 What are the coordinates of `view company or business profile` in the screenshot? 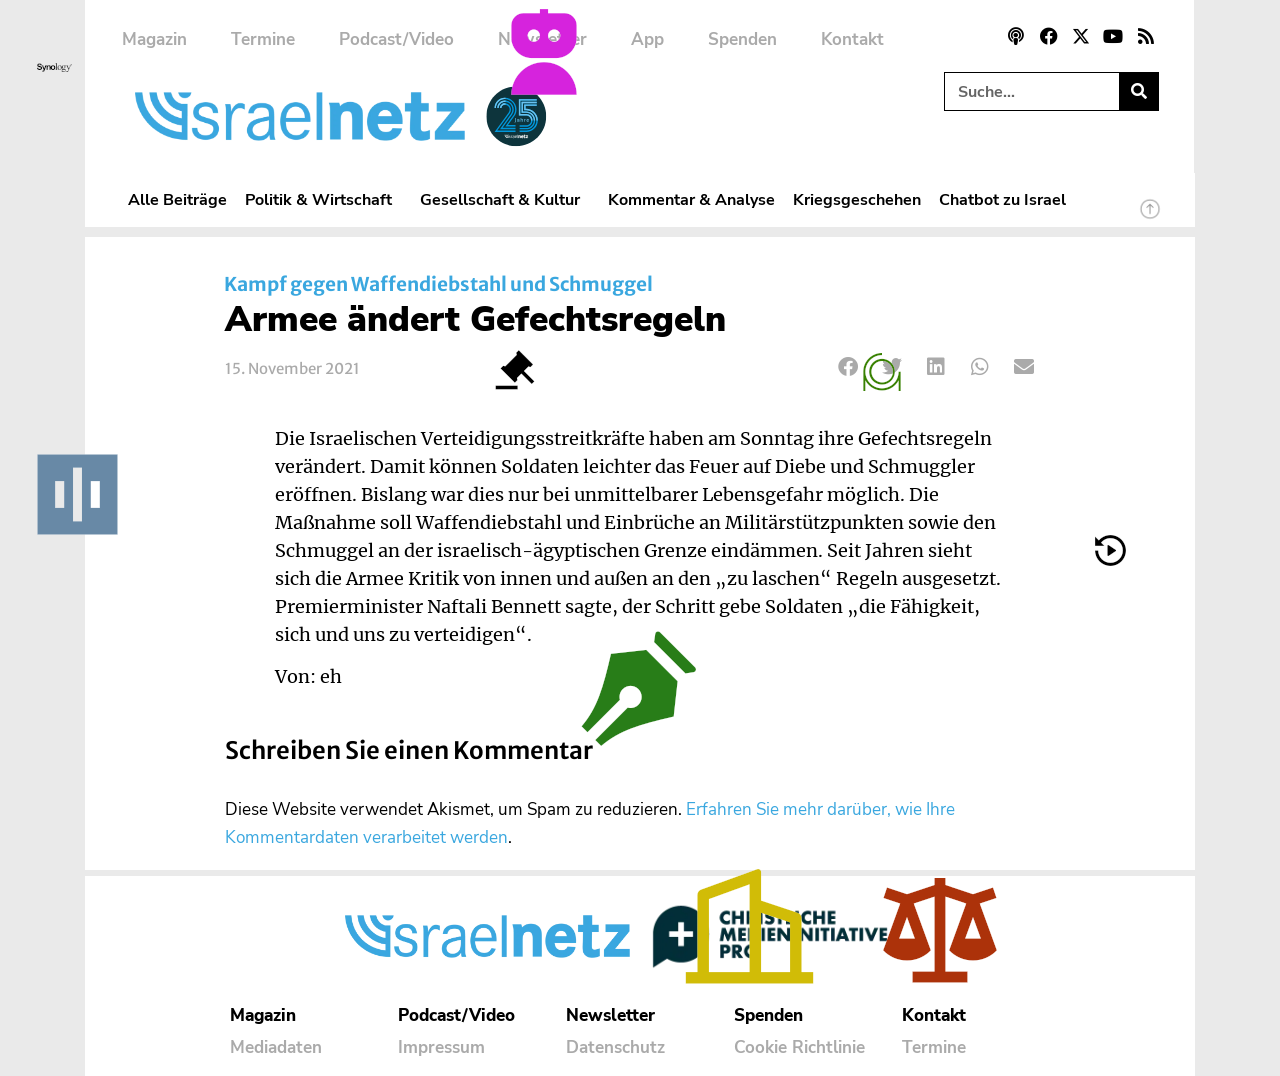 It's located at (749, 931).